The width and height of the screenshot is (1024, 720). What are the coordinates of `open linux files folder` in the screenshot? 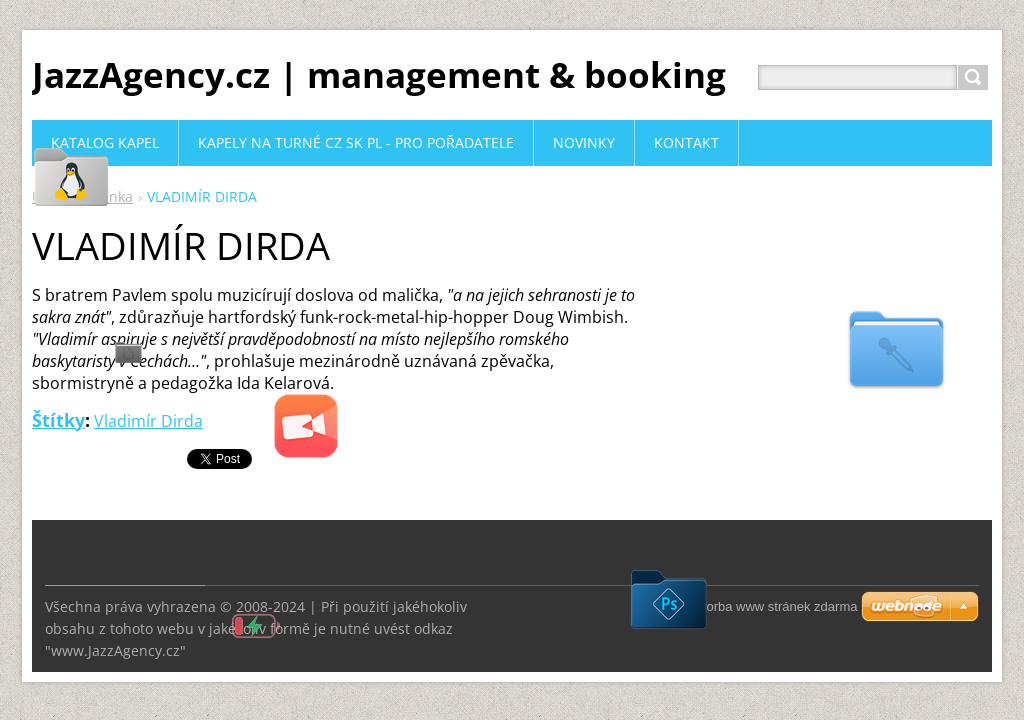 It's located at (71, 179).